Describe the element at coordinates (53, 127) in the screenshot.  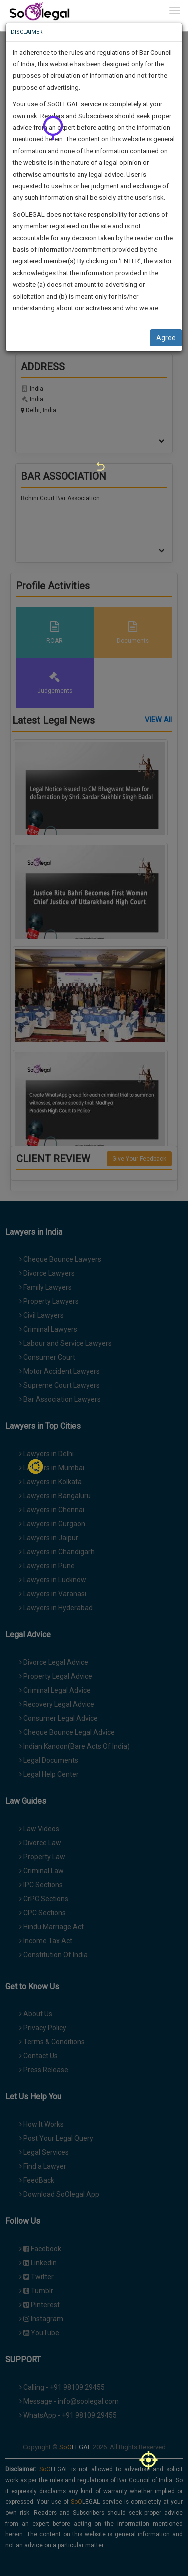
I see `mark a location on the map` at that location.